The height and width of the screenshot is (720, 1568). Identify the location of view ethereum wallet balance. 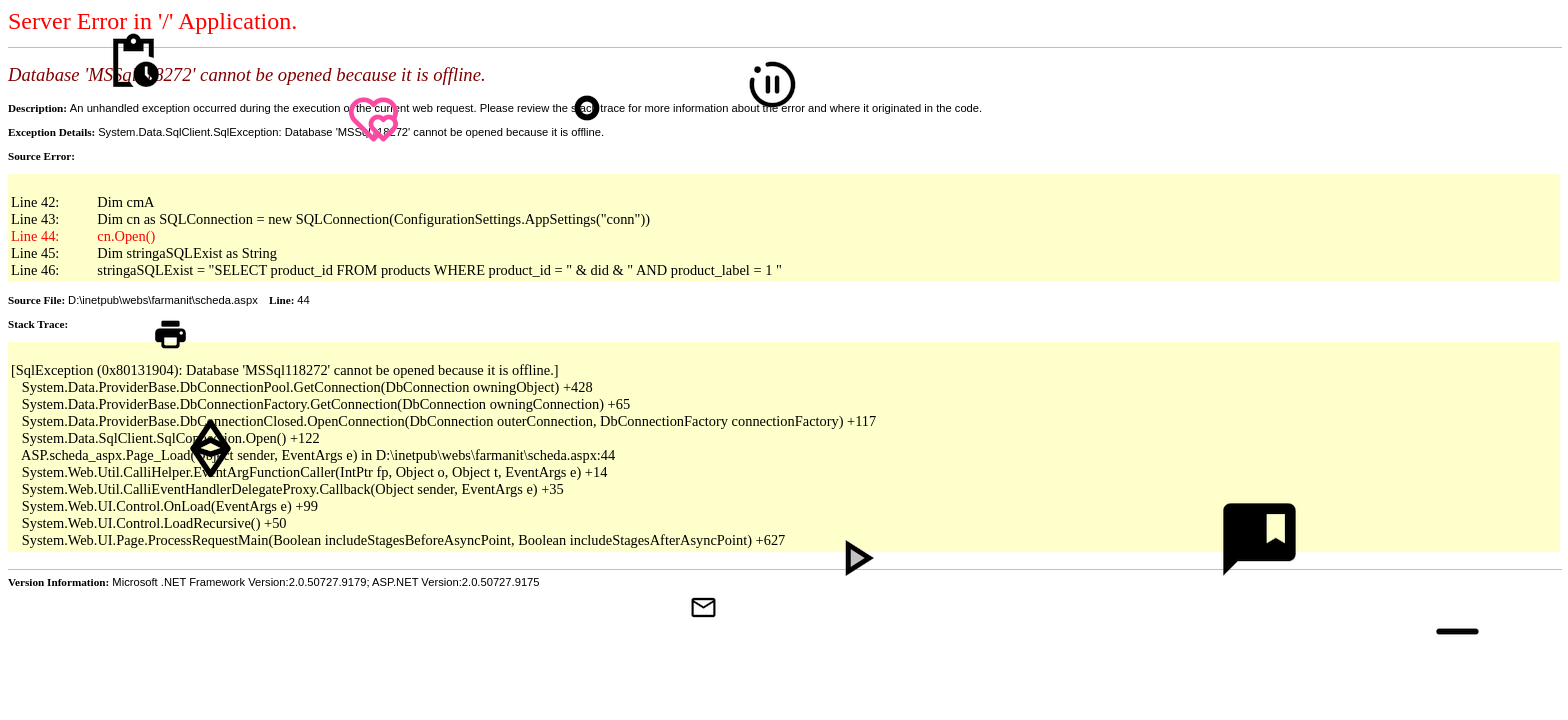
(210, 448).